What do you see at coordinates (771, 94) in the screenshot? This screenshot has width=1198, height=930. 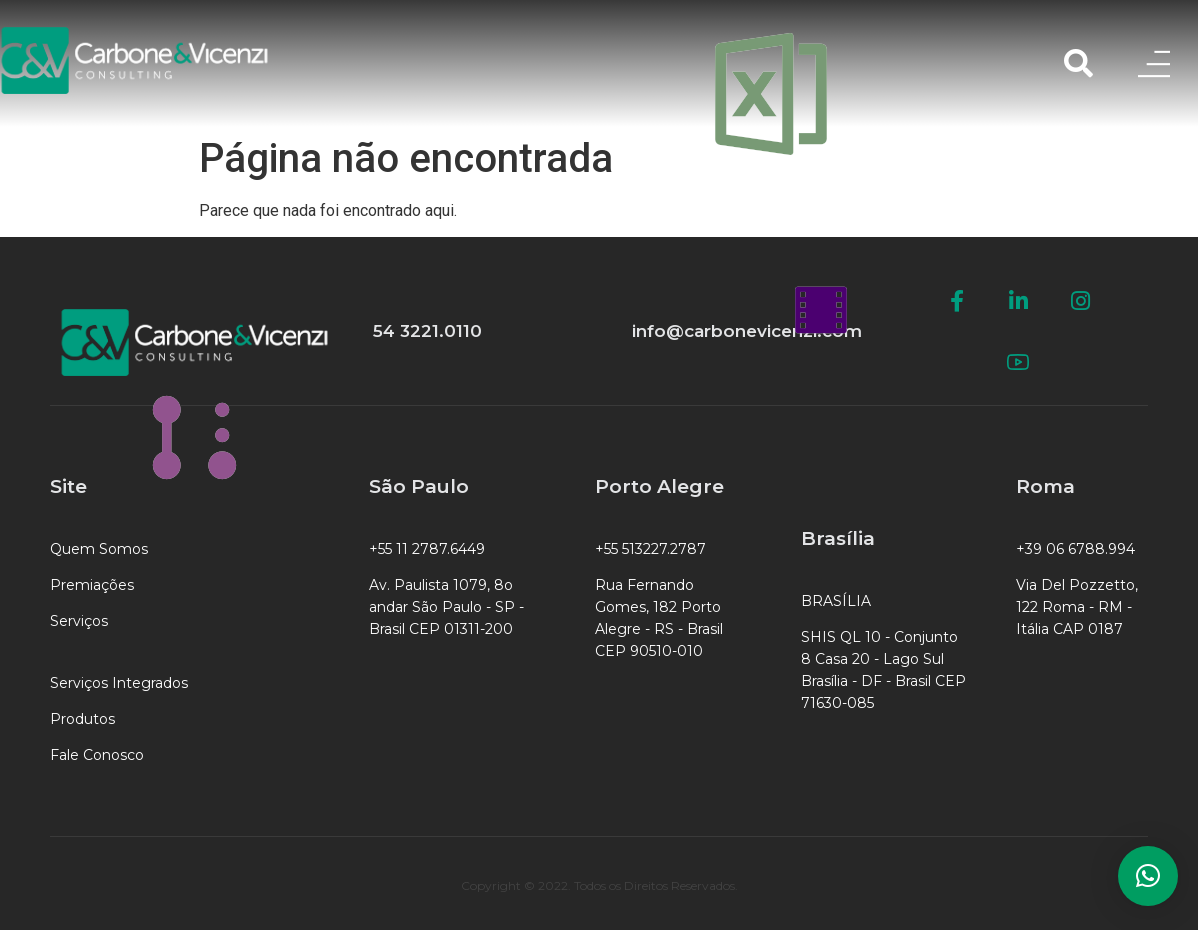 I see `open an excel spreadsheet file` at bounding box center [771, 94].